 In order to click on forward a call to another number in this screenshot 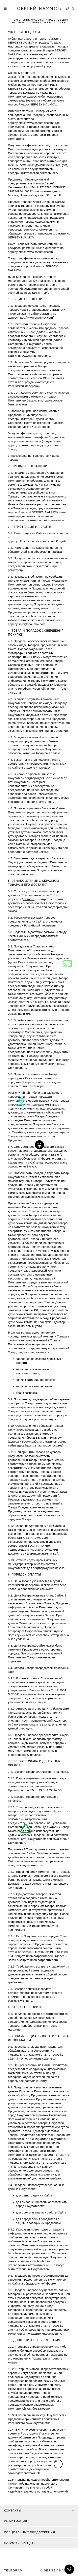, I will do `click(47, 992)`.